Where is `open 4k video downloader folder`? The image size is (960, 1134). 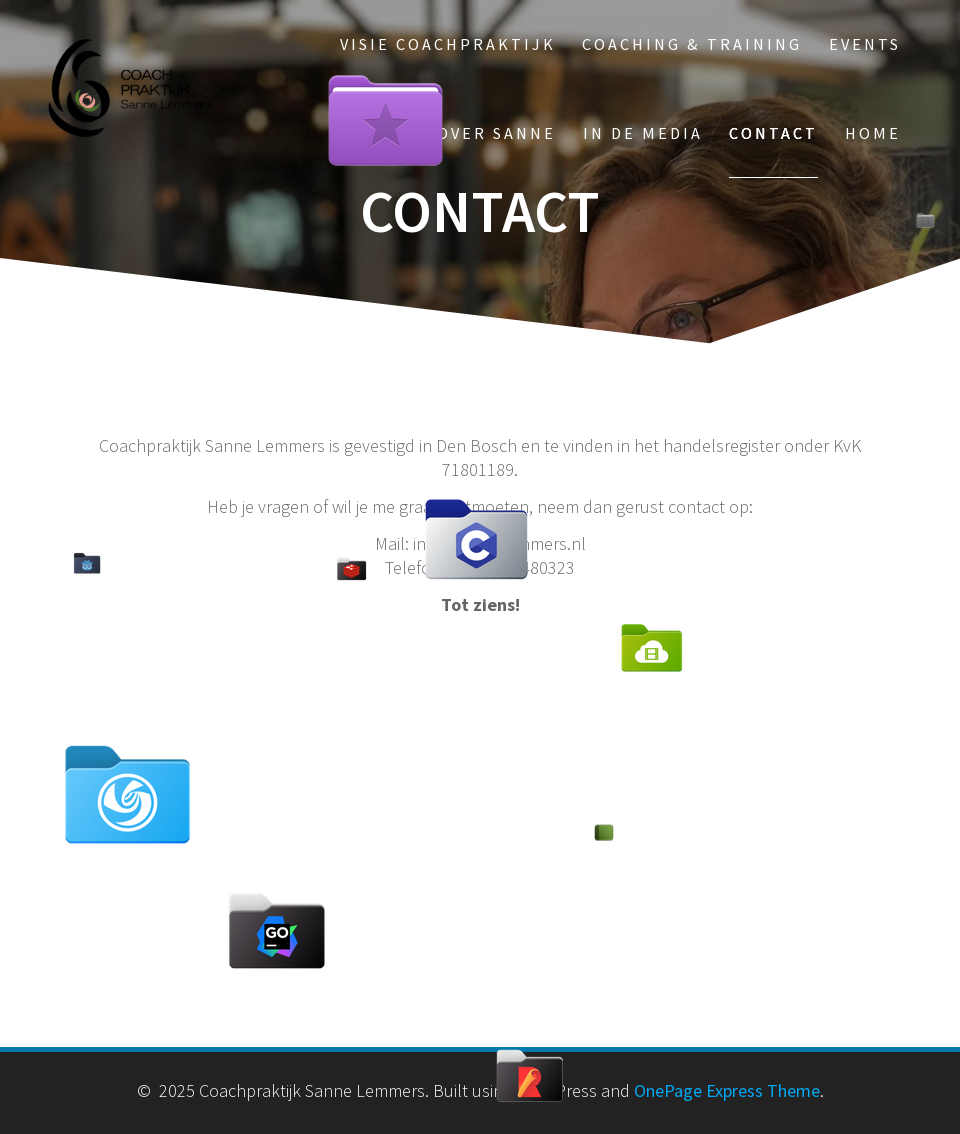 open 4k video downloader folder is located at coordinates (651, 649).